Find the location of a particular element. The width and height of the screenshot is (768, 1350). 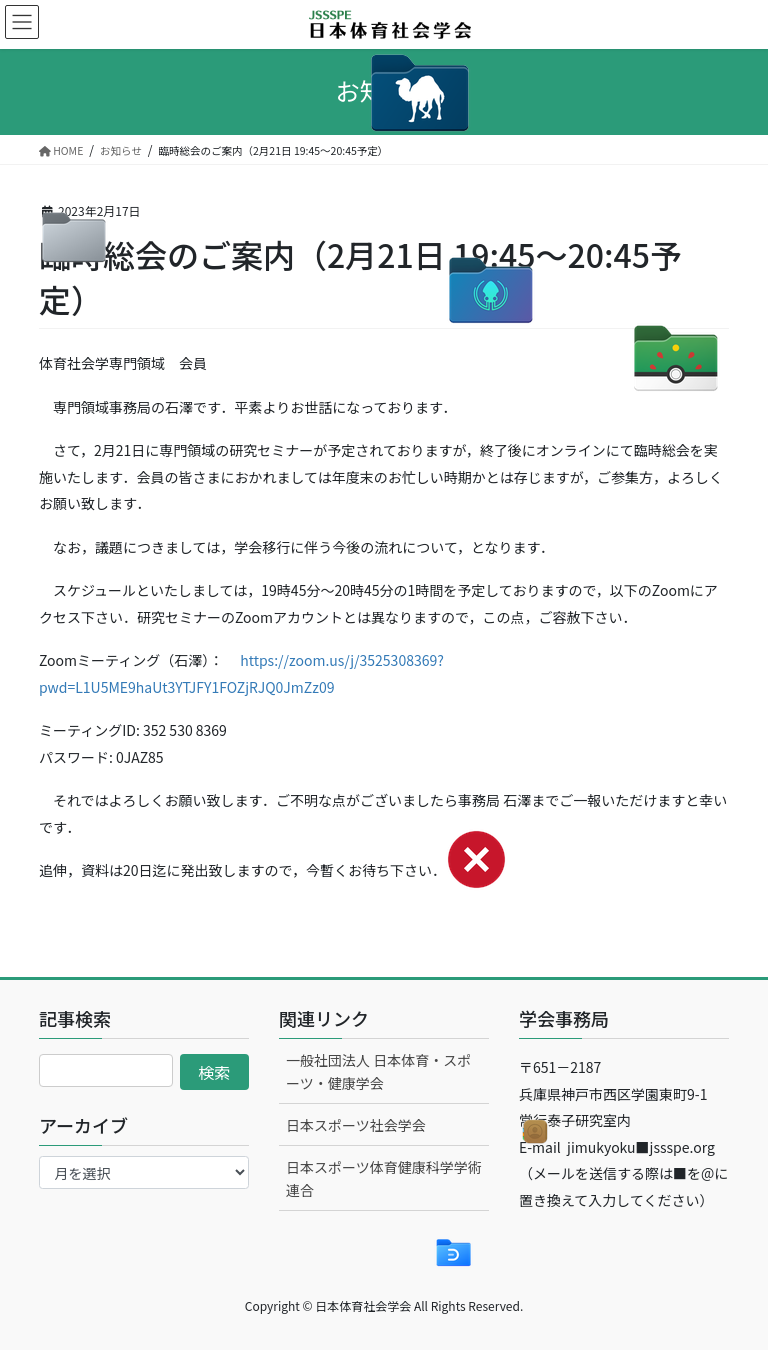

open a folder to view its contents is located at coordinates (74, 239).